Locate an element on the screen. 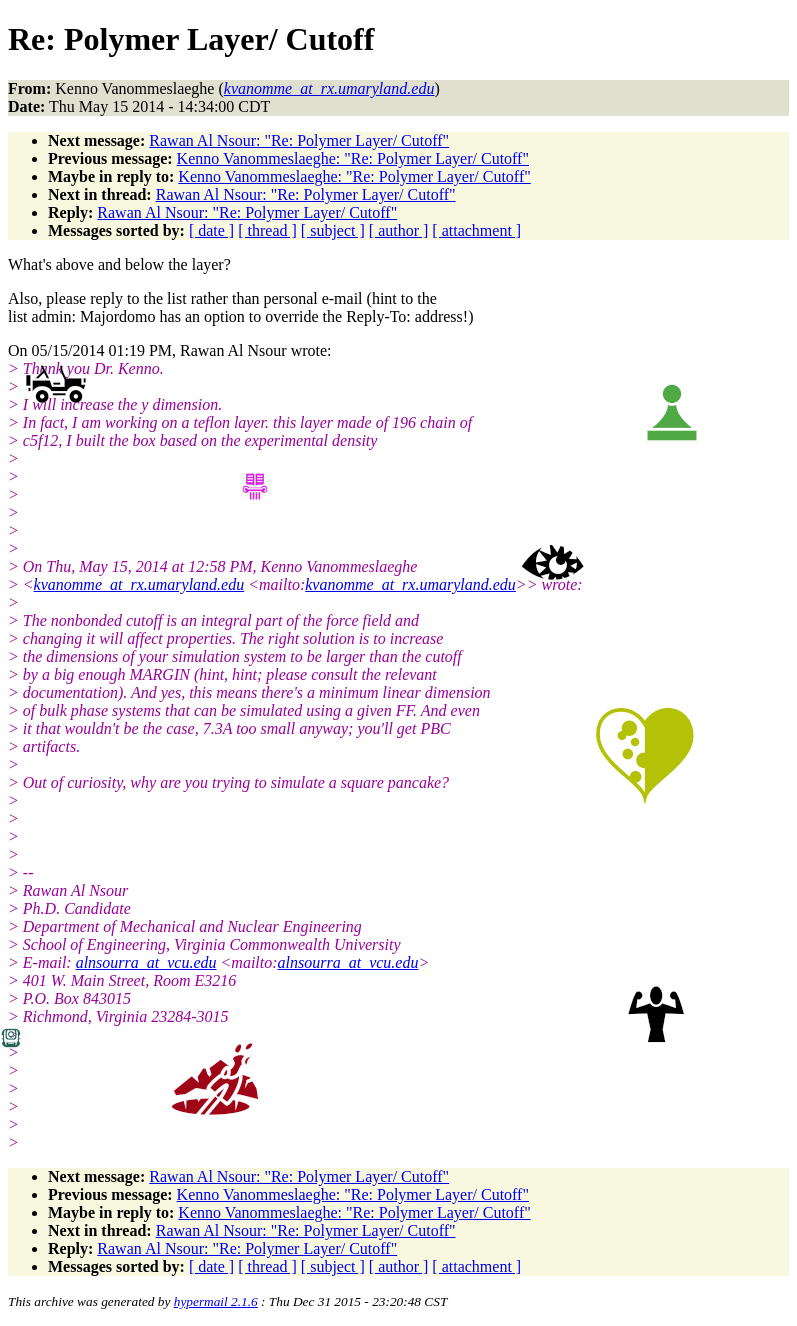  indicates a special ability or enhanced vision power-up is located at coordinates (552, 565).